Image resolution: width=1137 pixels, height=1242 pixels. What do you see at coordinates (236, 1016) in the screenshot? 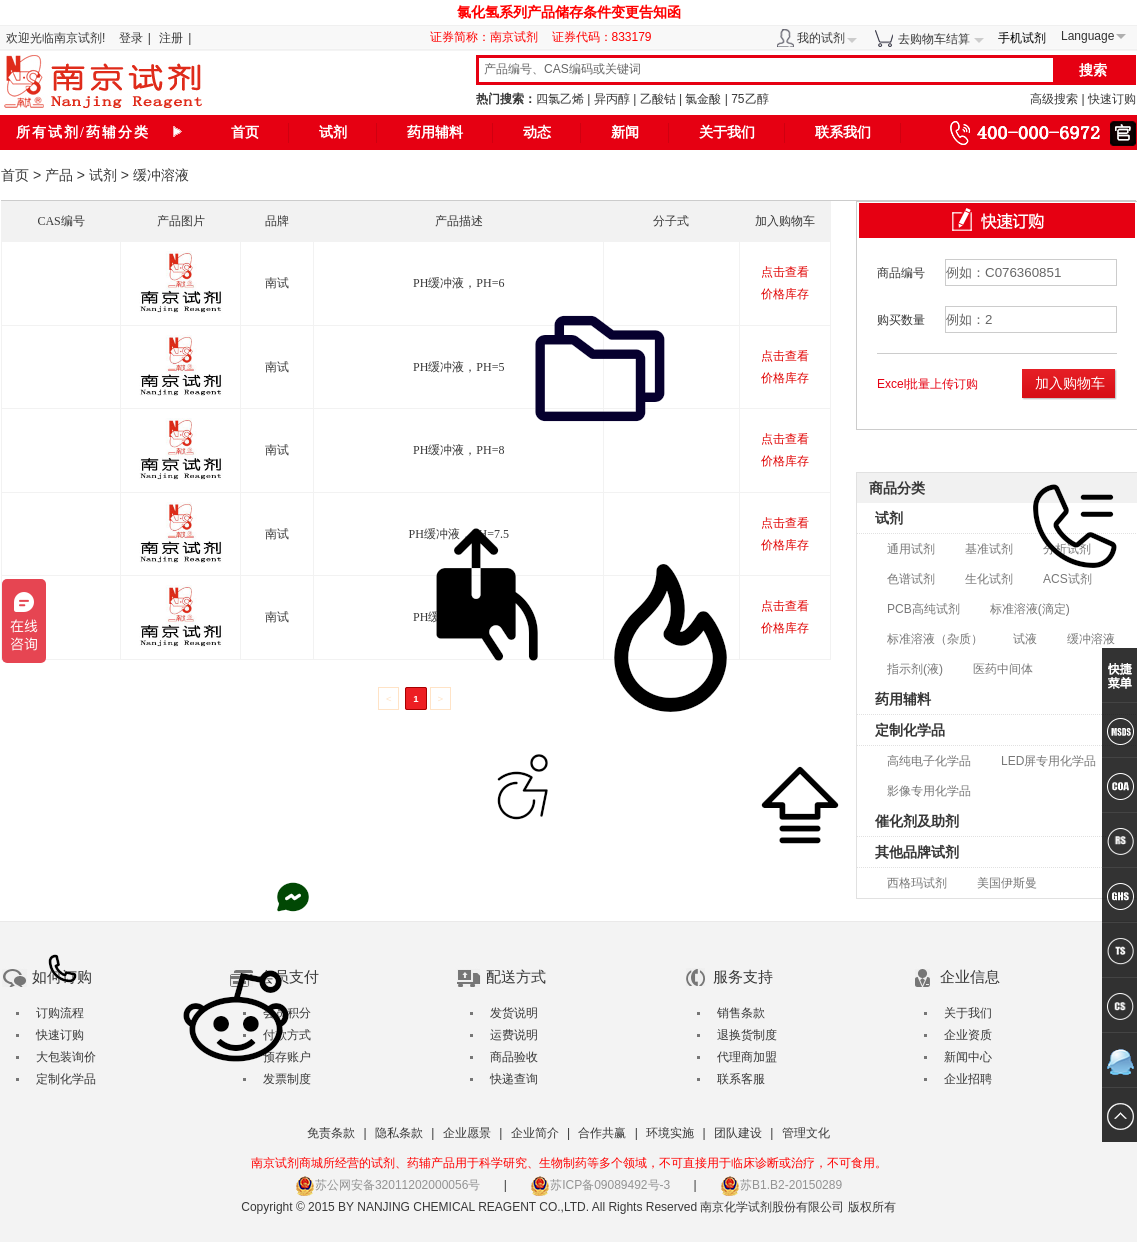
I see `open Reddit app` at bounding box center [236, 1016].